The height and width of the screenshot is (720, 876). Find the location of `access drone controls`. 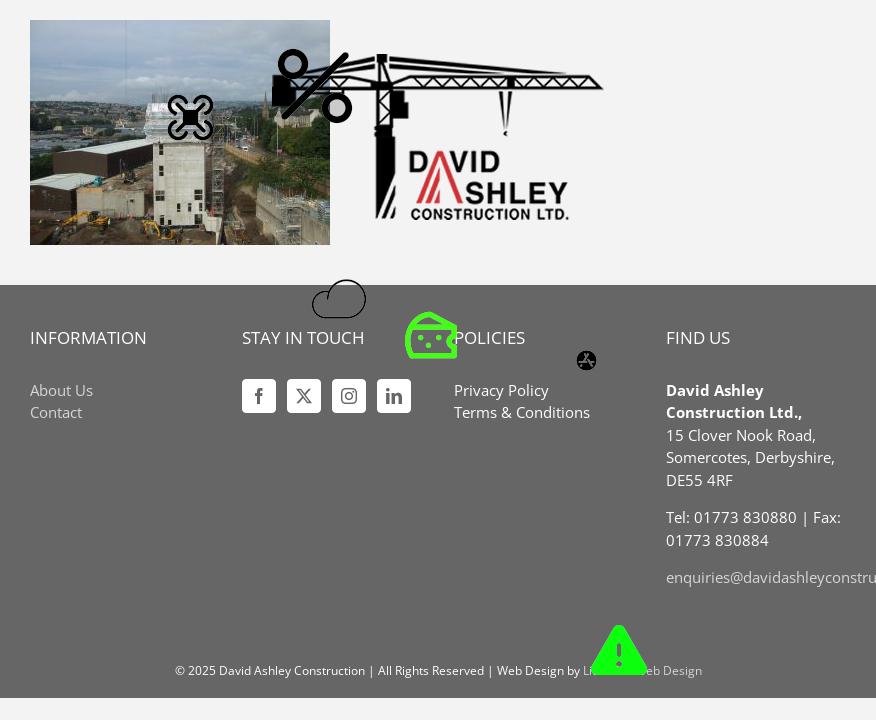

access drone controls is located at coordinates (190, 117).